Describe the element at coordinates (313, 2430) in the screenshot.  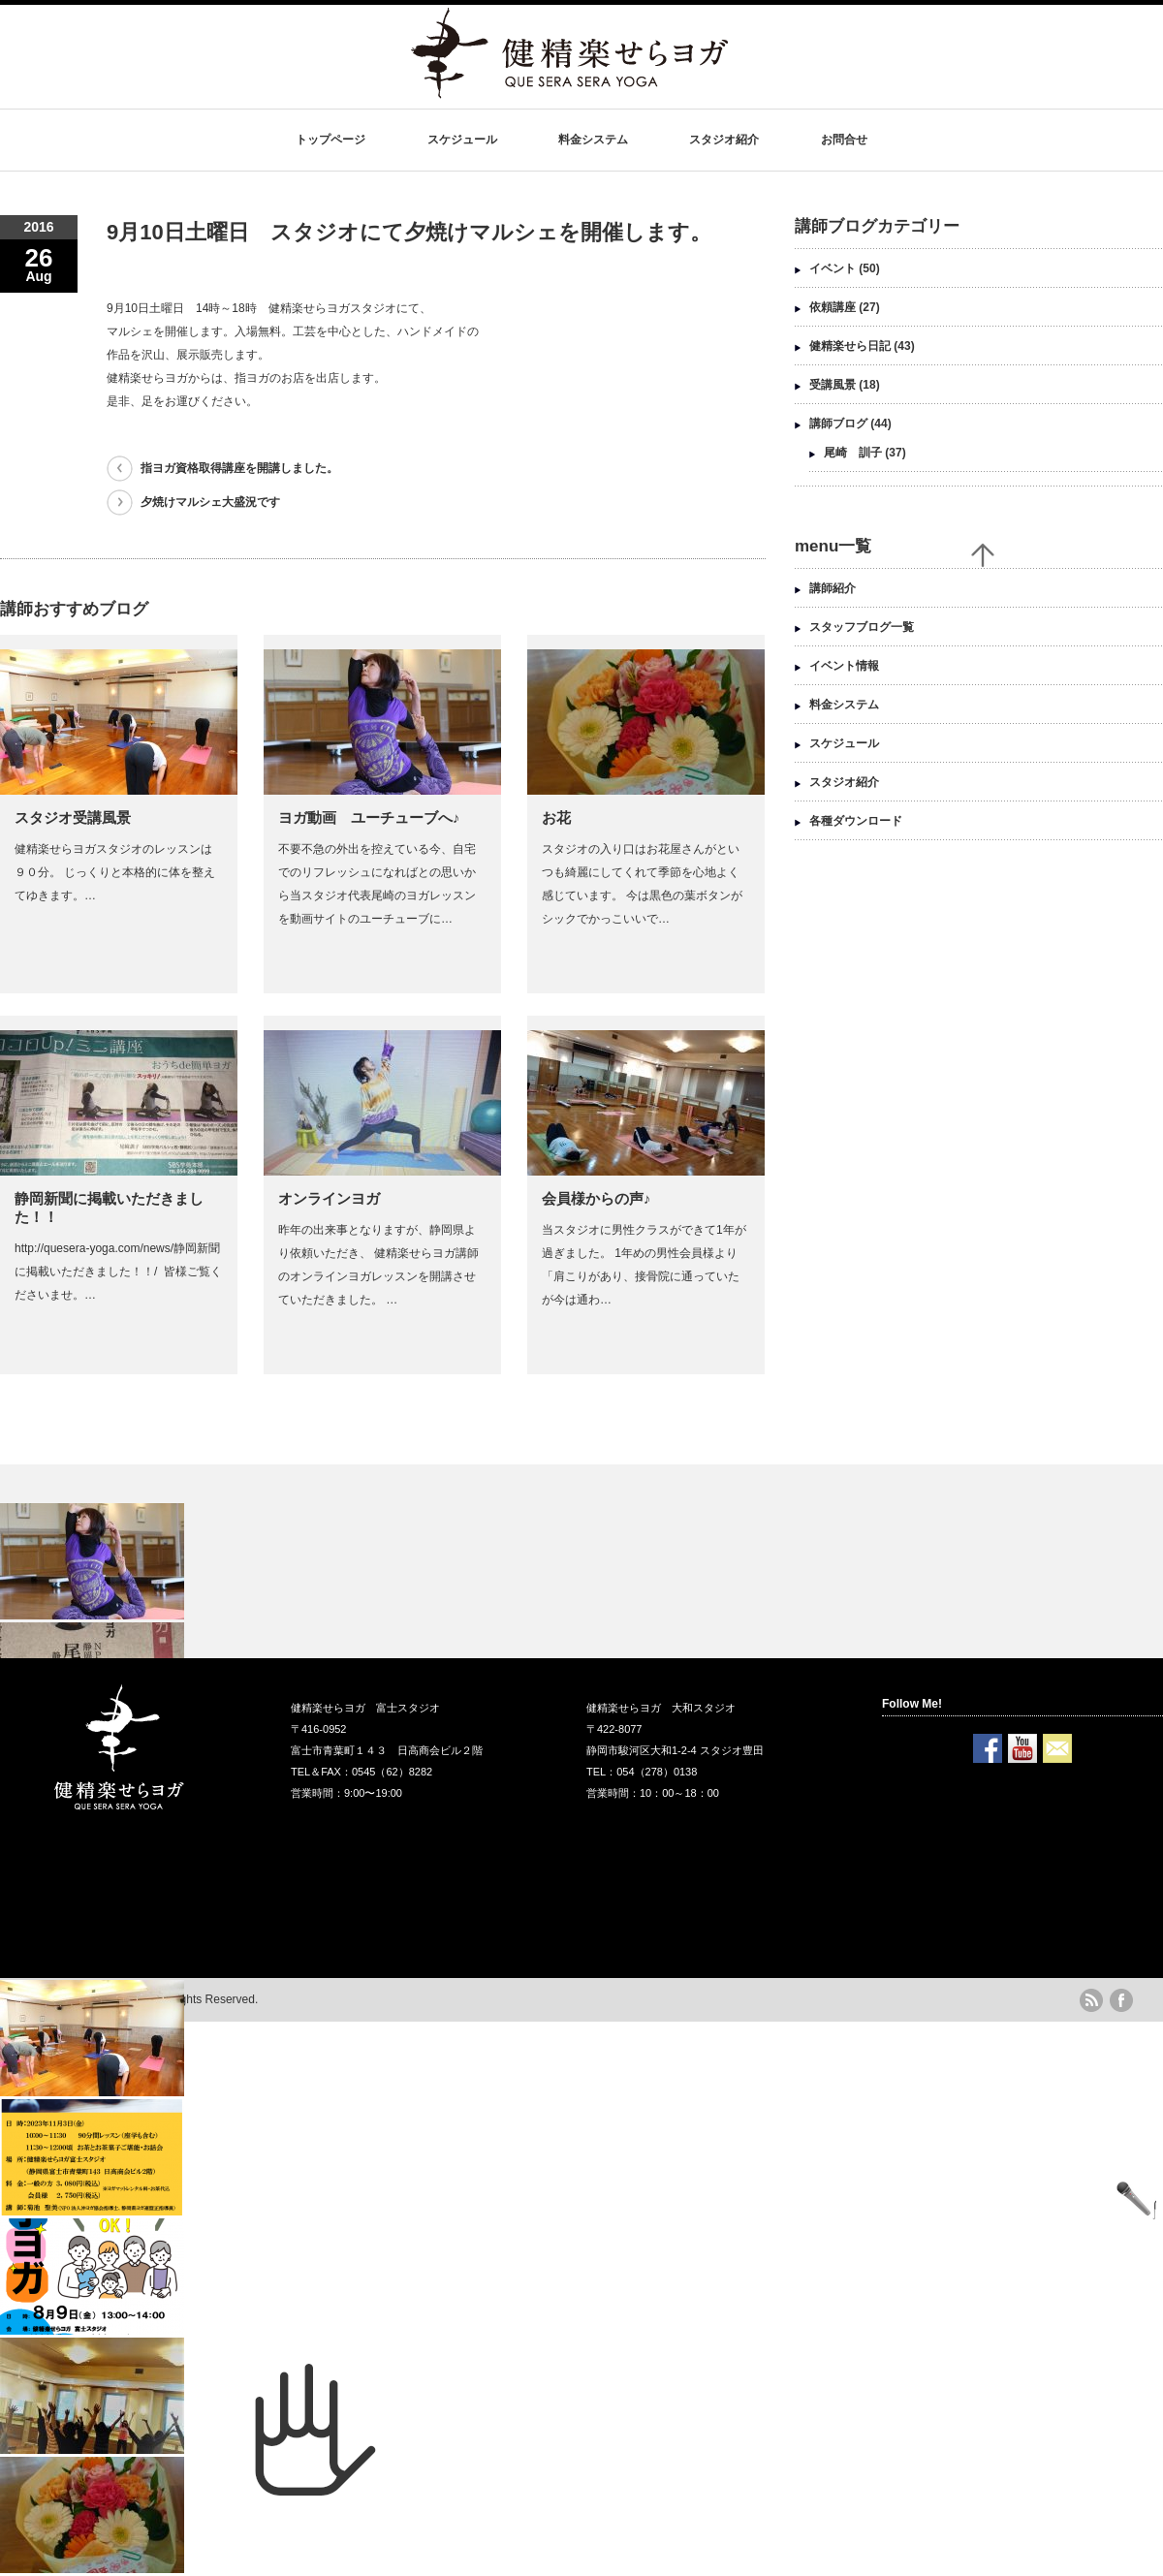
I see `access privacy settings` at that location.